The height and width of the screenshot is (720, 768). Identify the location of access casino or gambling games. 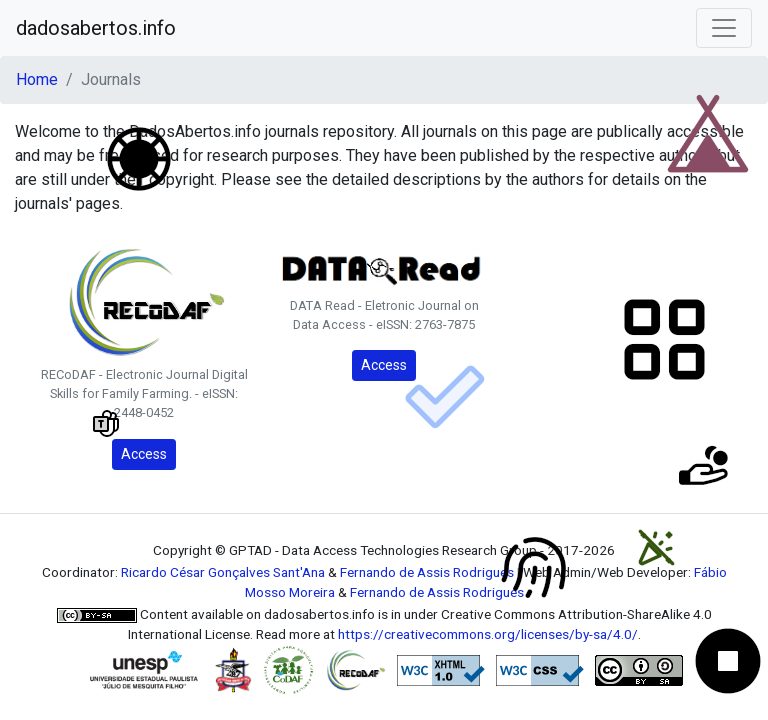
(139, 159).